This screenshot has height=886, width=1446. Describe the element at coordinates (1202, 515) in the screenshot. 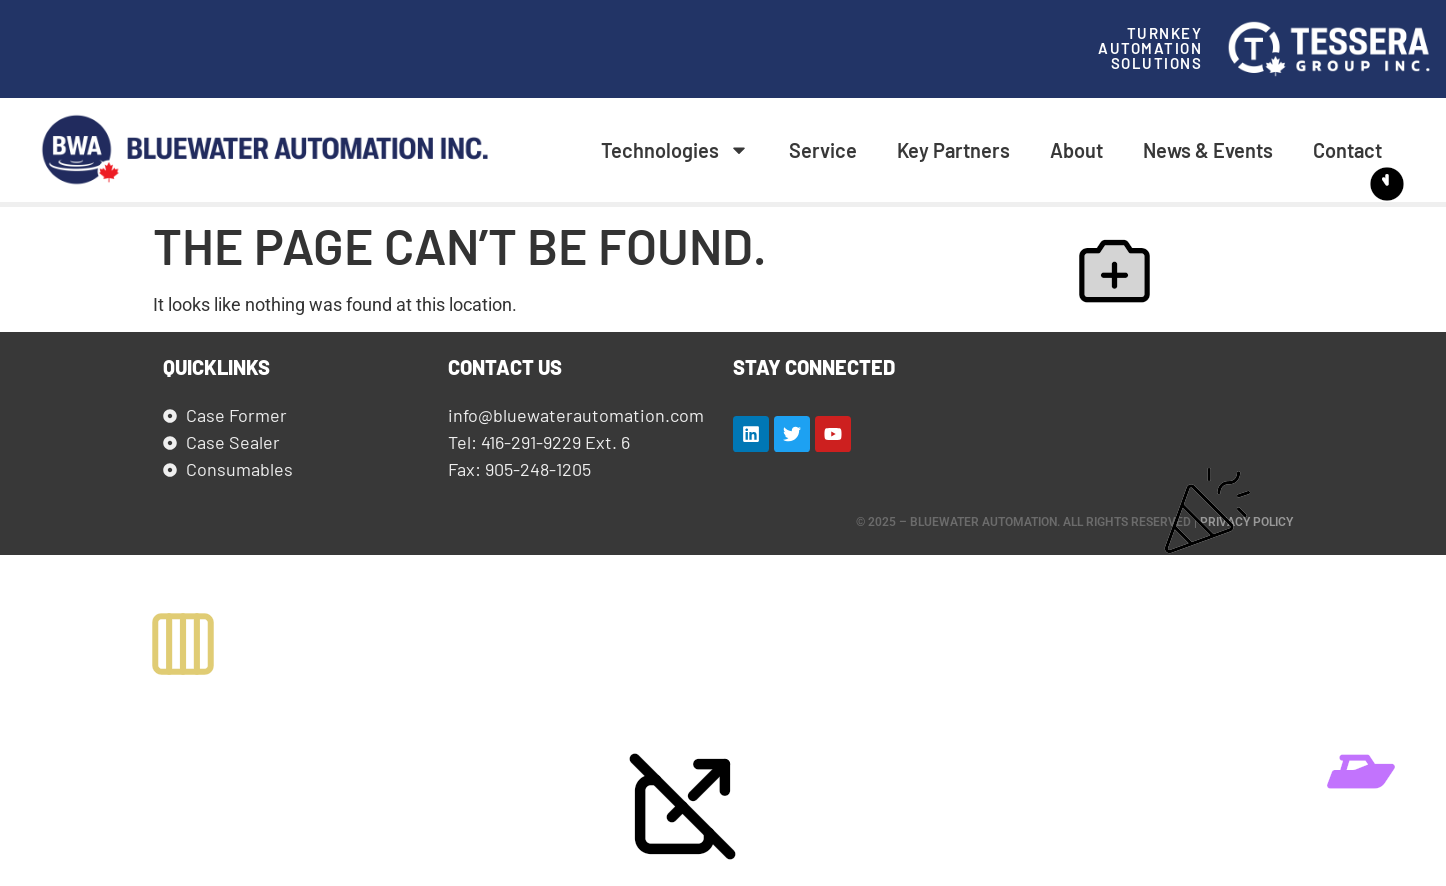

I see `celebration or success notification` at that location.